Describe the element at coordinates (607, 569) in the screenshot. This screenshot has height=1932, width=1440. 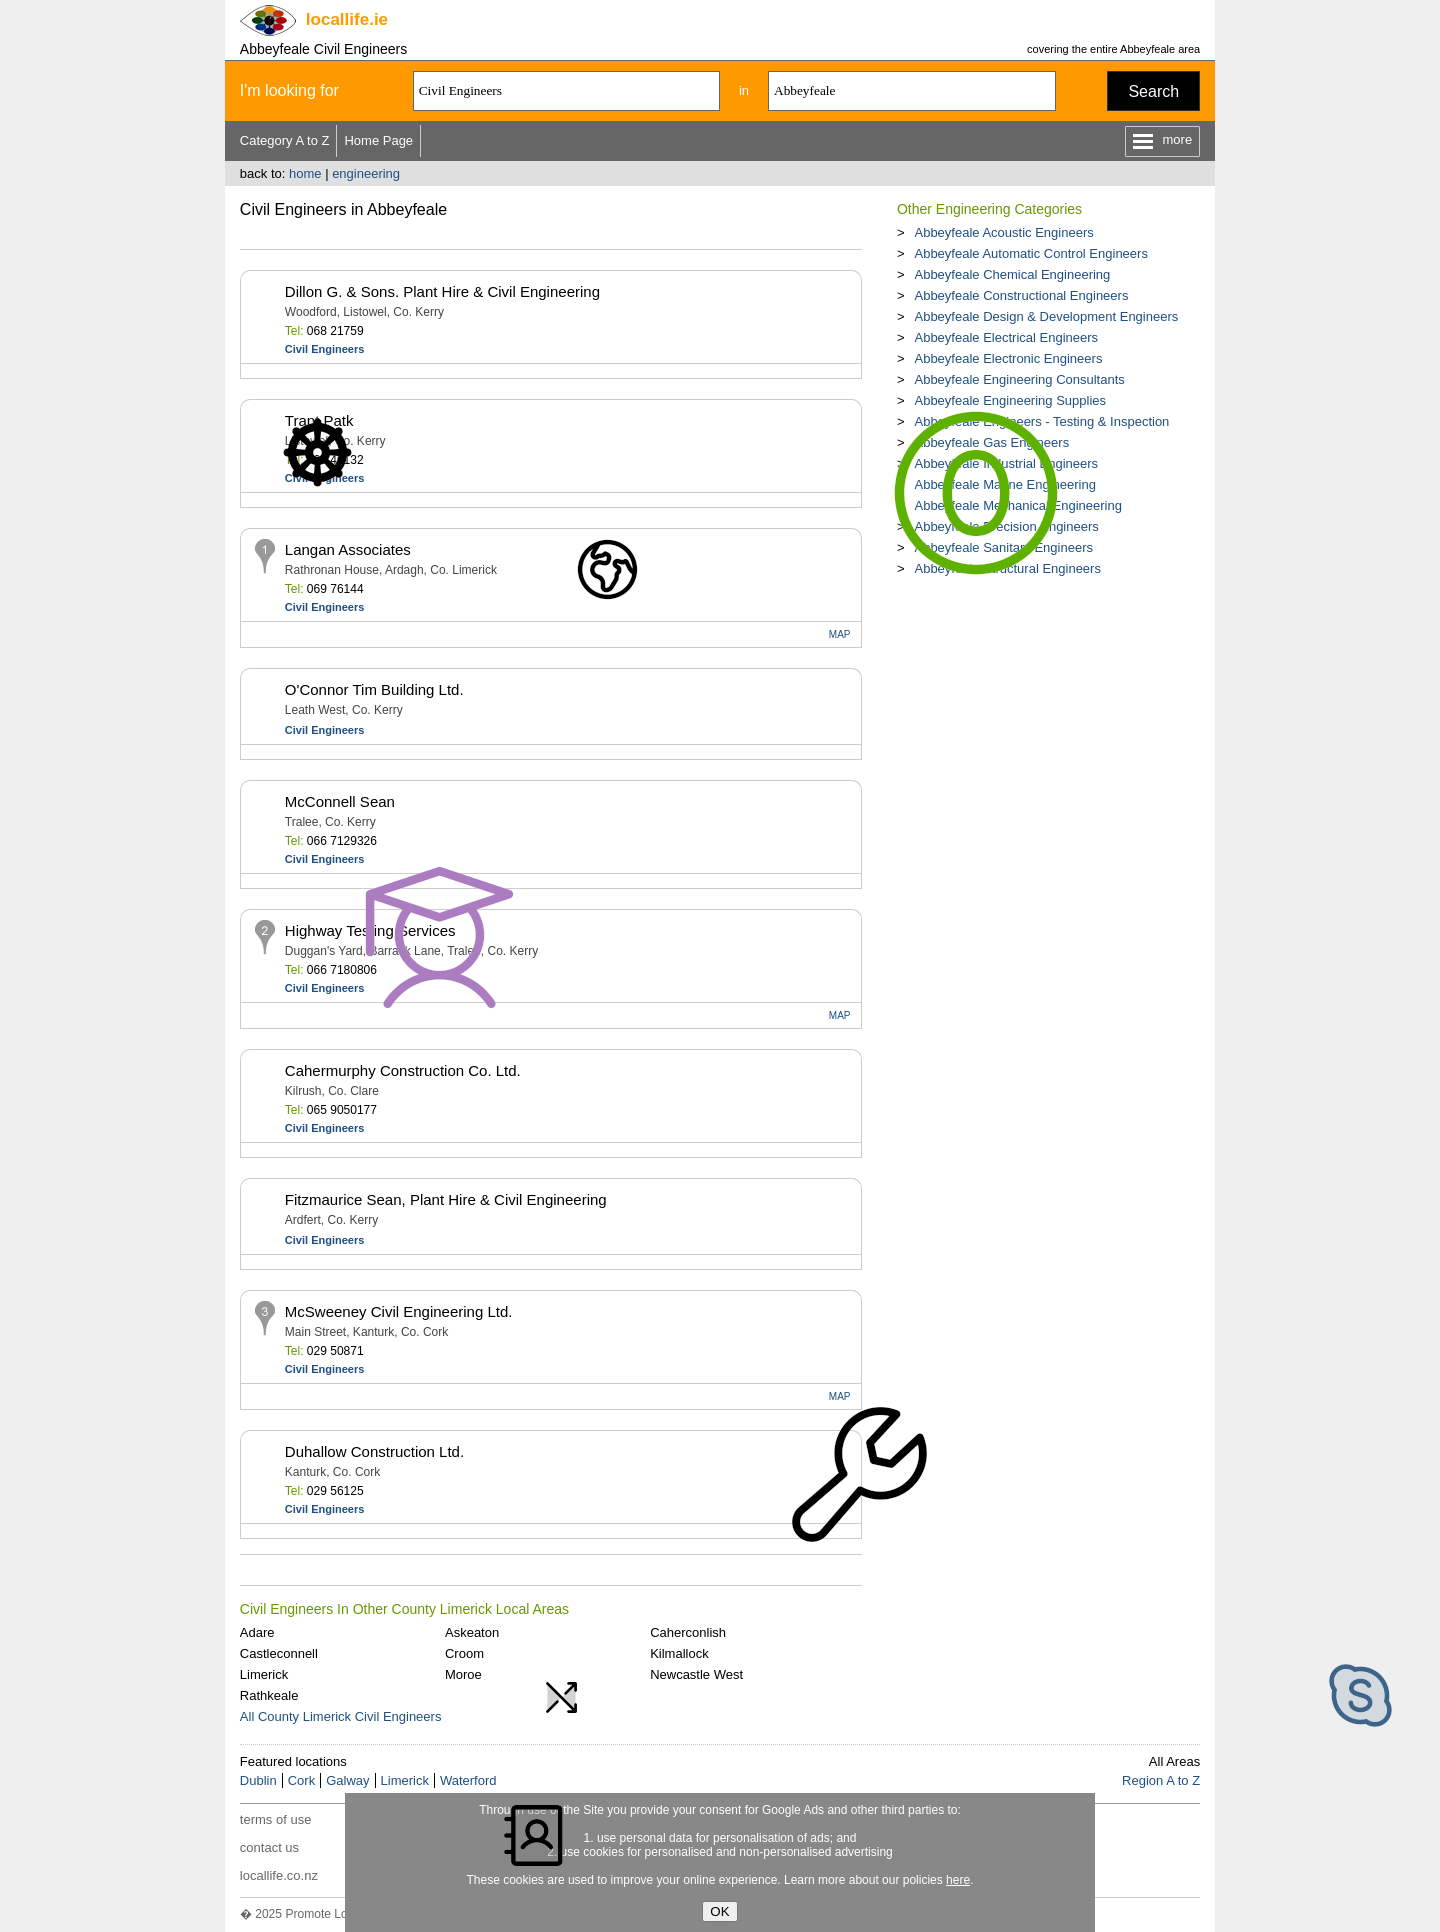
I see `switch to international or regional settings` at that location.